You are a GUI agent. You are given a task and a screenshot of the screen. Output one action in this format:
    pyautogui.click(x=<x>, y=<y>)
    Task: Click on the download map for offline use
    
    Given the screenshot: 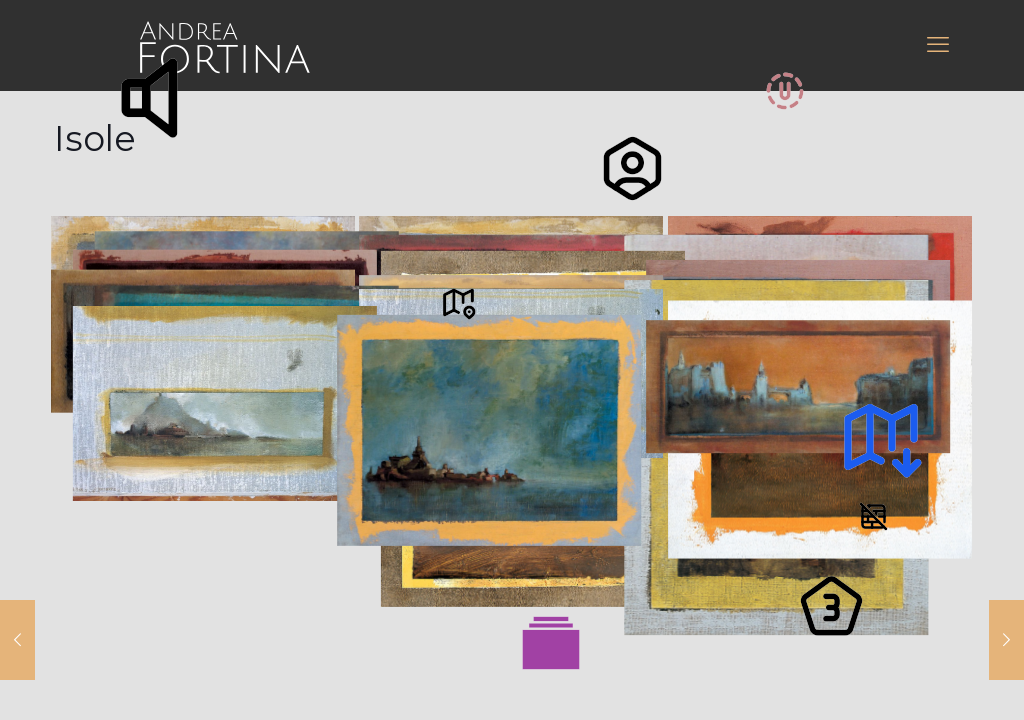 What is the action you would take?
    pyautogui.click(x=881, y=437)
    